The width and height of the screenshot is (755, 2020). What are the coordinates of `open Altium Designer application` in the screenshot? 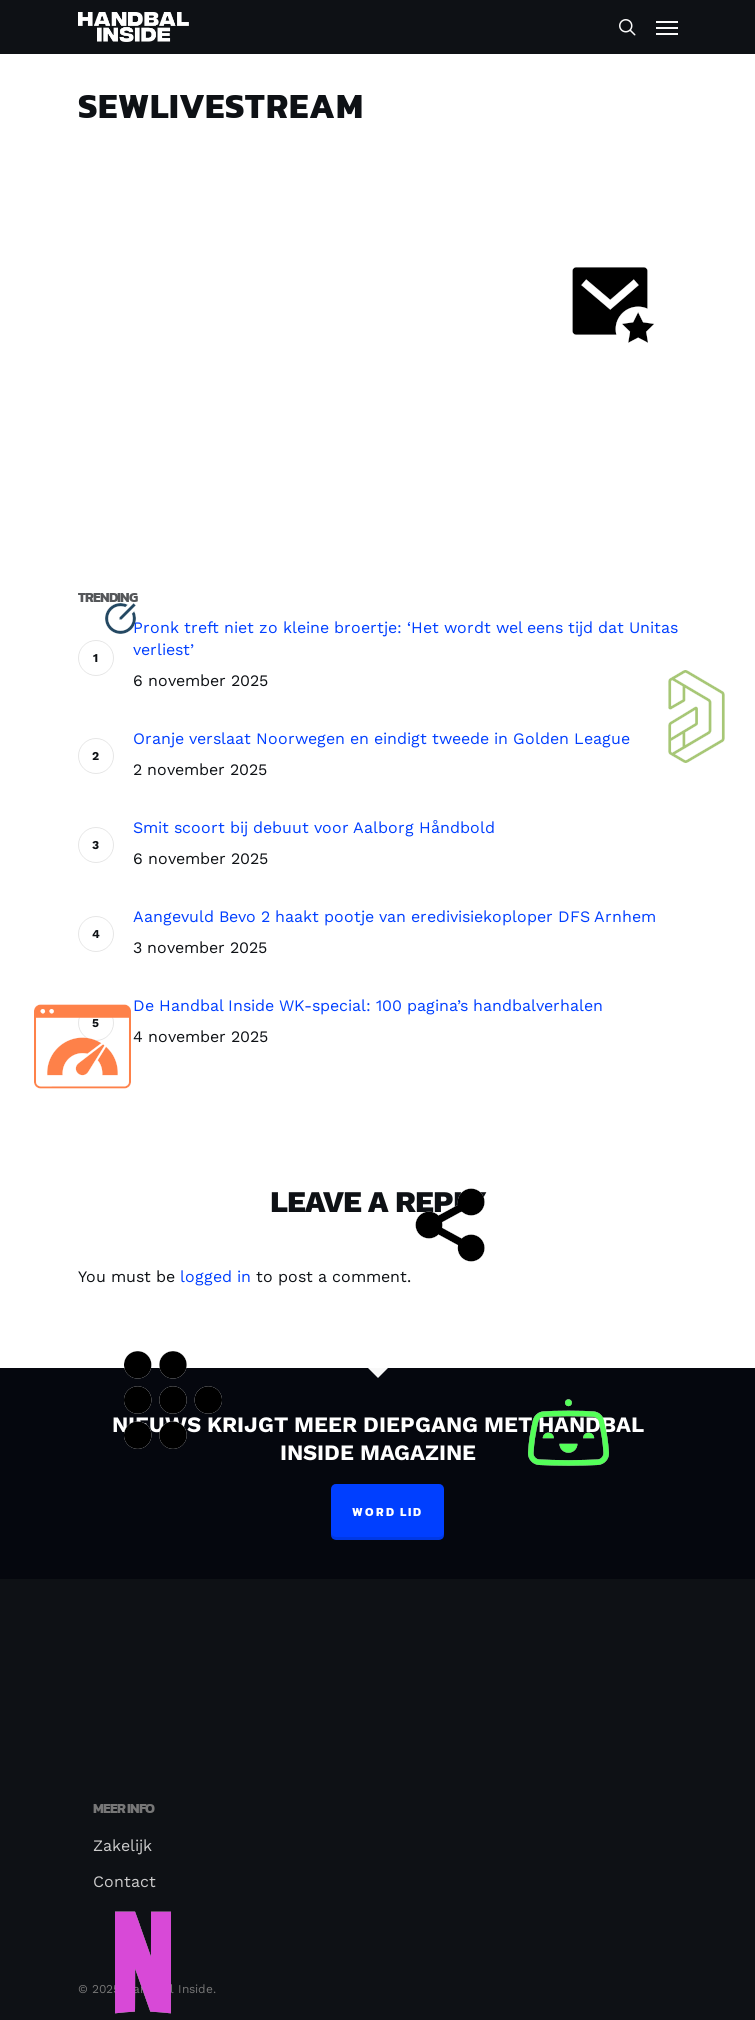 It's located at (696, 716).